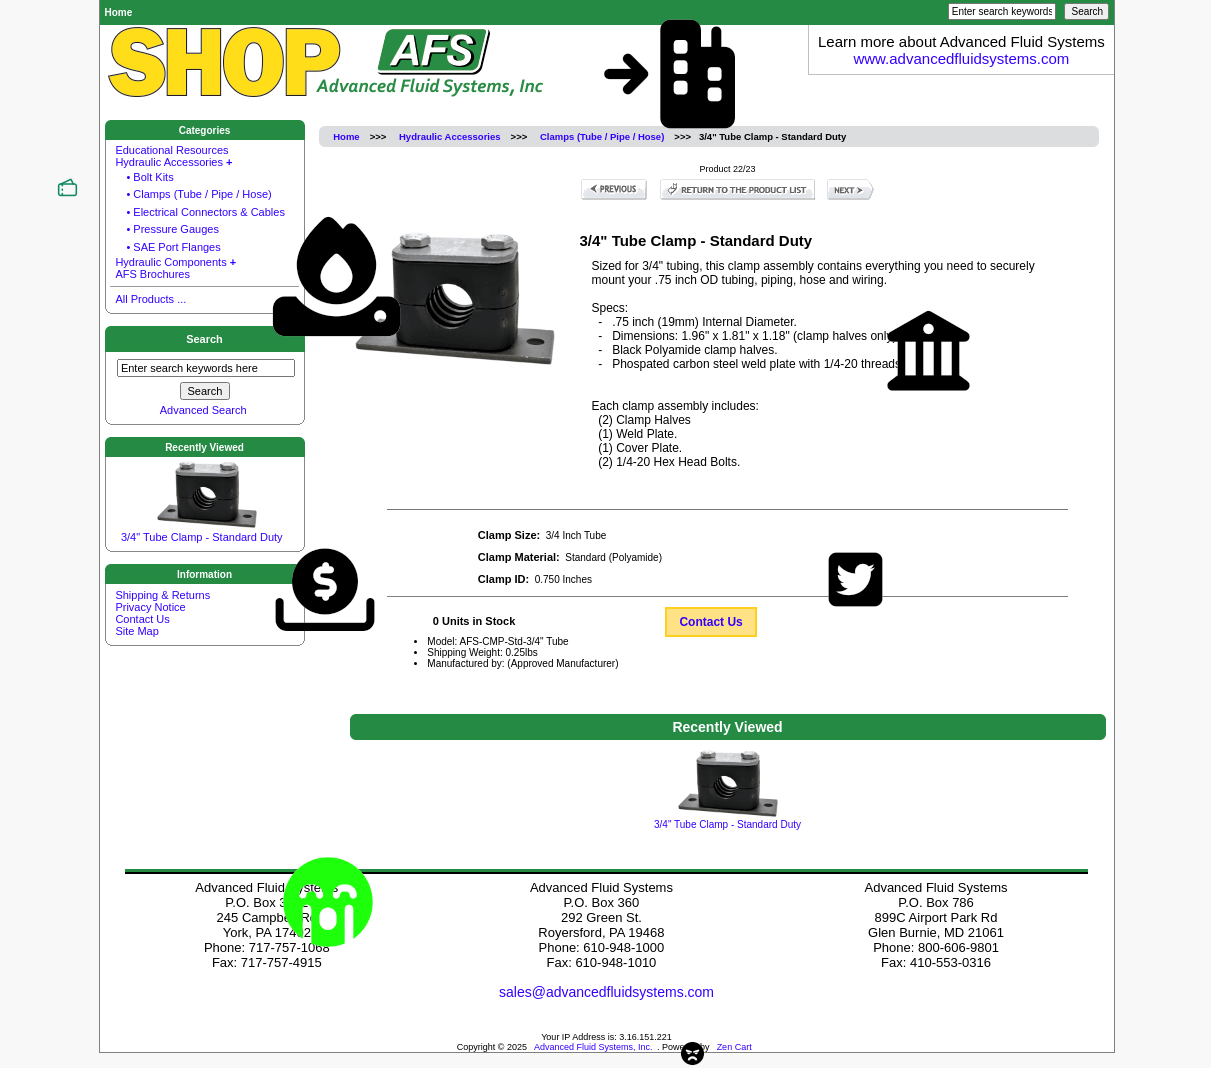 This screenshot has width=1211, height=1068. What do you see at coordinates (325, 587) in the screenshot?
I see `make a donation` at bounding box center [325, 587].